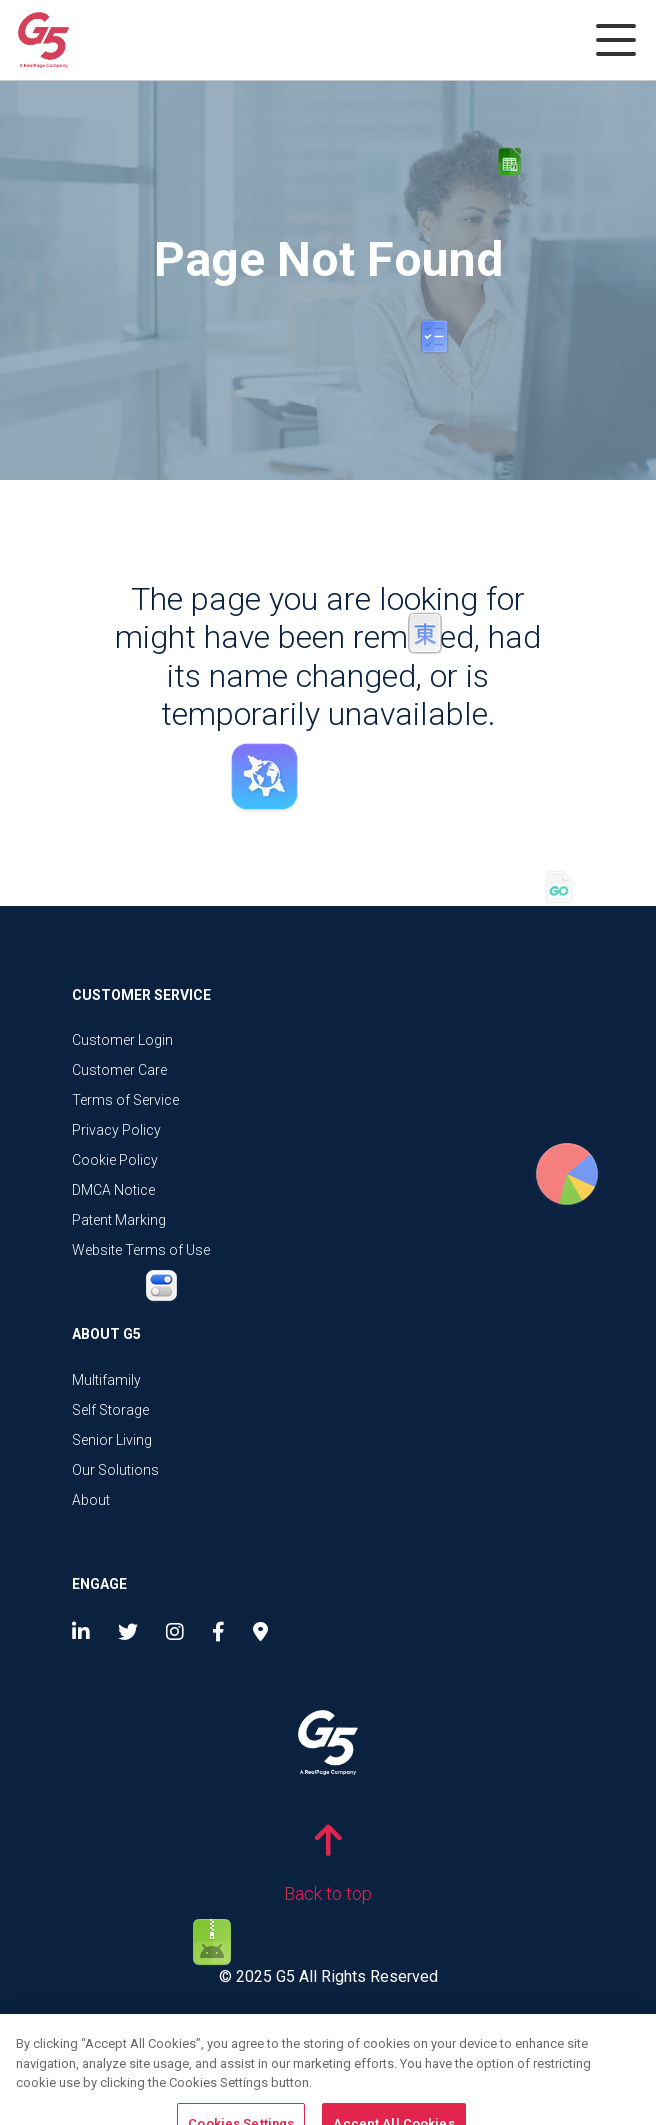  What do you see at coordinates (509, 161) in the screenshot?
I see `open LibreOffice Calc spreadsheet application` at bounding box center [509, 161].